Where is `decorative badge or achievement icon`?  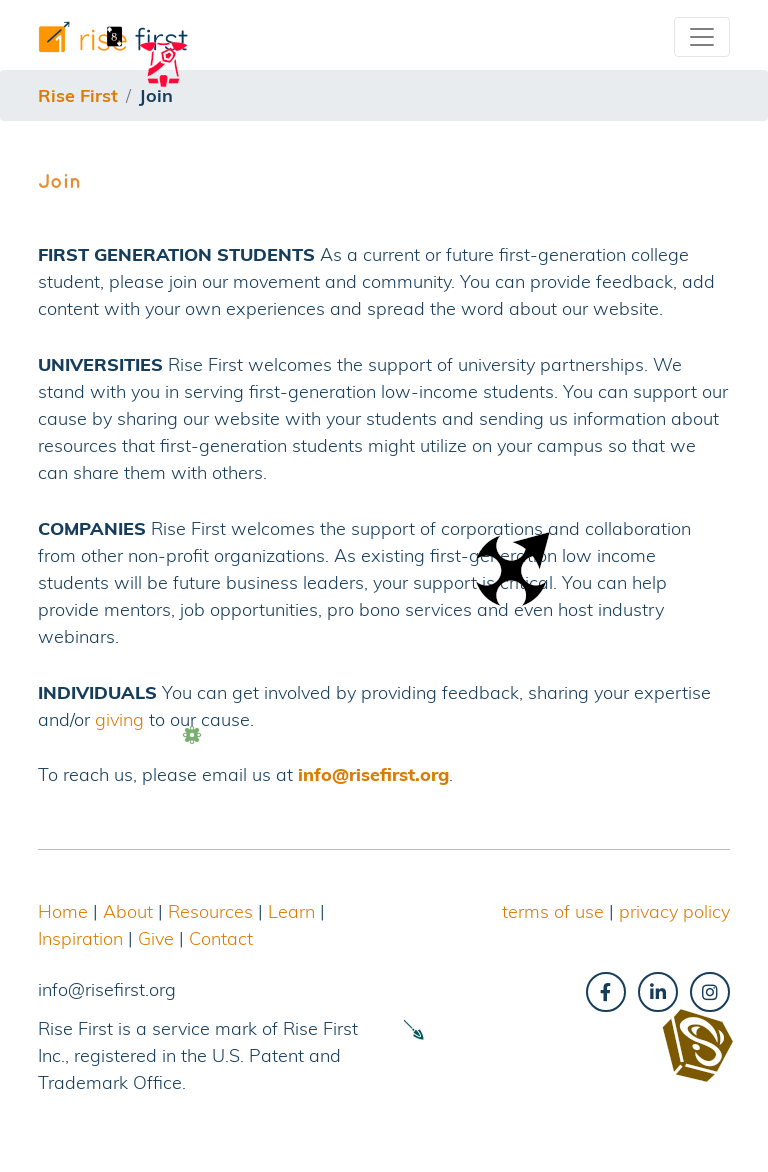 decorative badge or achievement icon is located at coordinates (192, 735).